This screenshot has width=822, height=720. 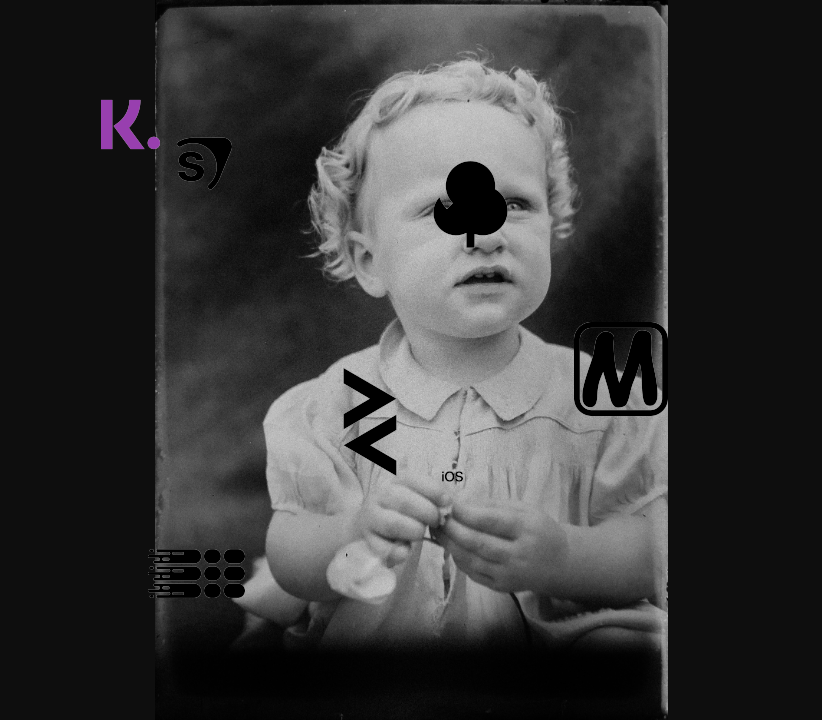 I want to click on pay with Klarna at checkout, so click(x=130, y=124).